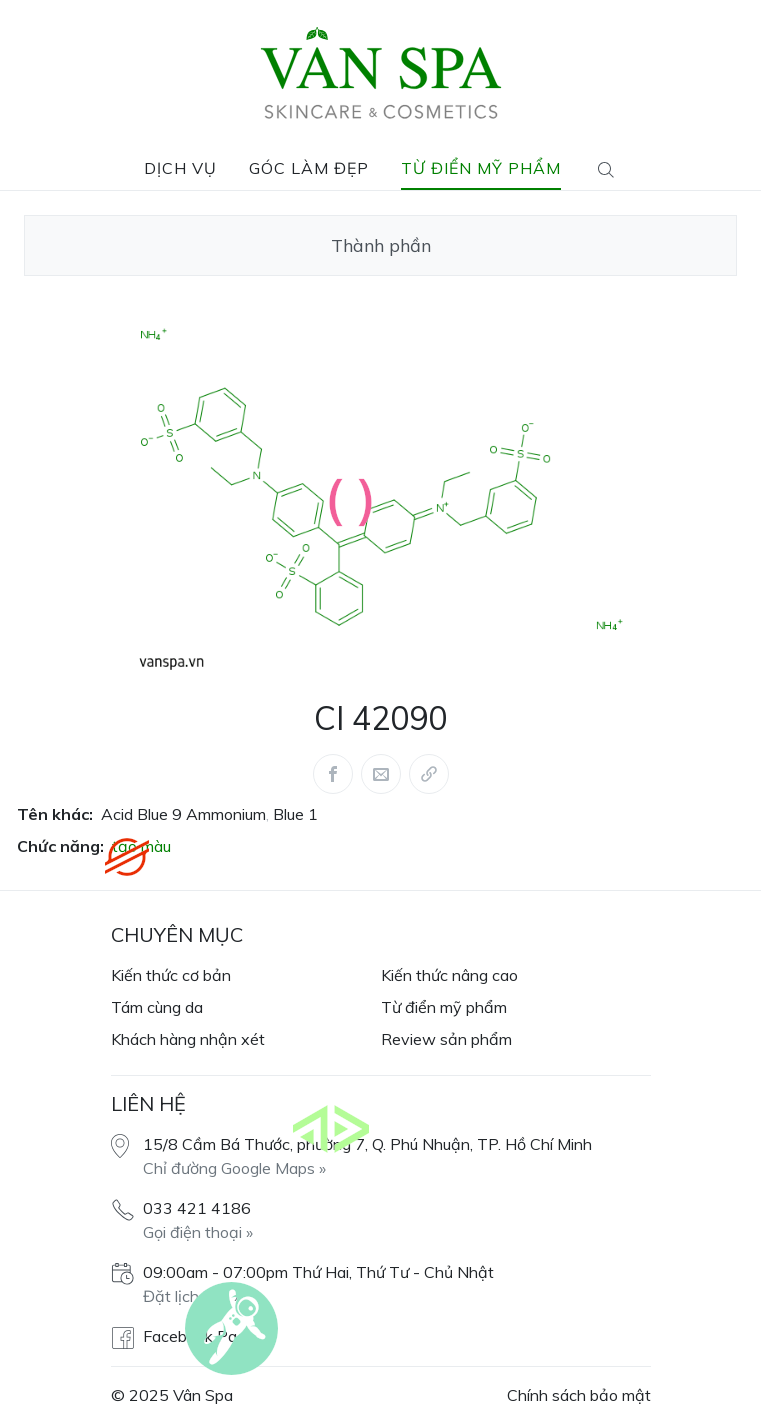  Describe the element at coordinates (350, 502) in the screenshot. I see `indicates code or programming-related content` at that location.